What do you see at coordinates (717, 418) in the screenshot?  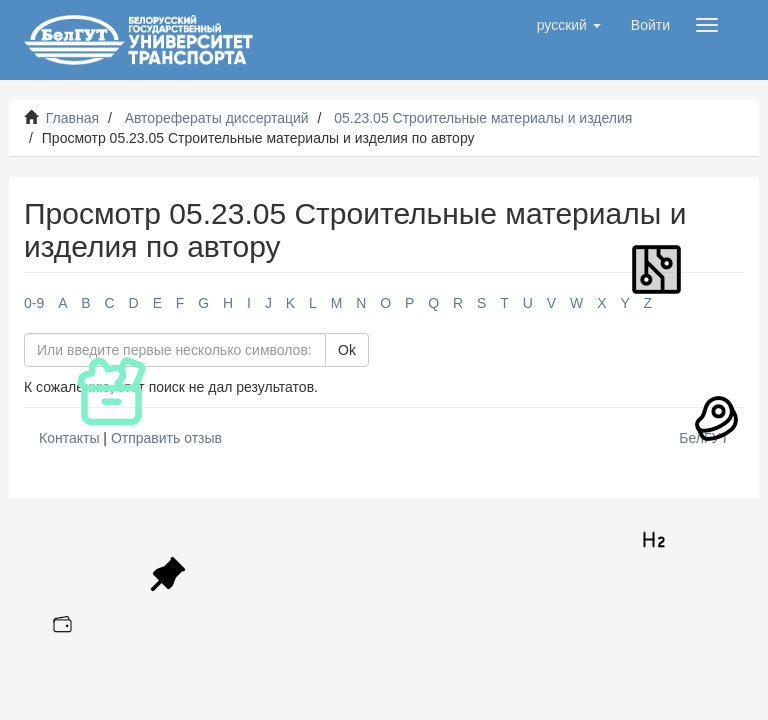 I see `filter recipes by beef or red meat` at bounding box center [717, 418].